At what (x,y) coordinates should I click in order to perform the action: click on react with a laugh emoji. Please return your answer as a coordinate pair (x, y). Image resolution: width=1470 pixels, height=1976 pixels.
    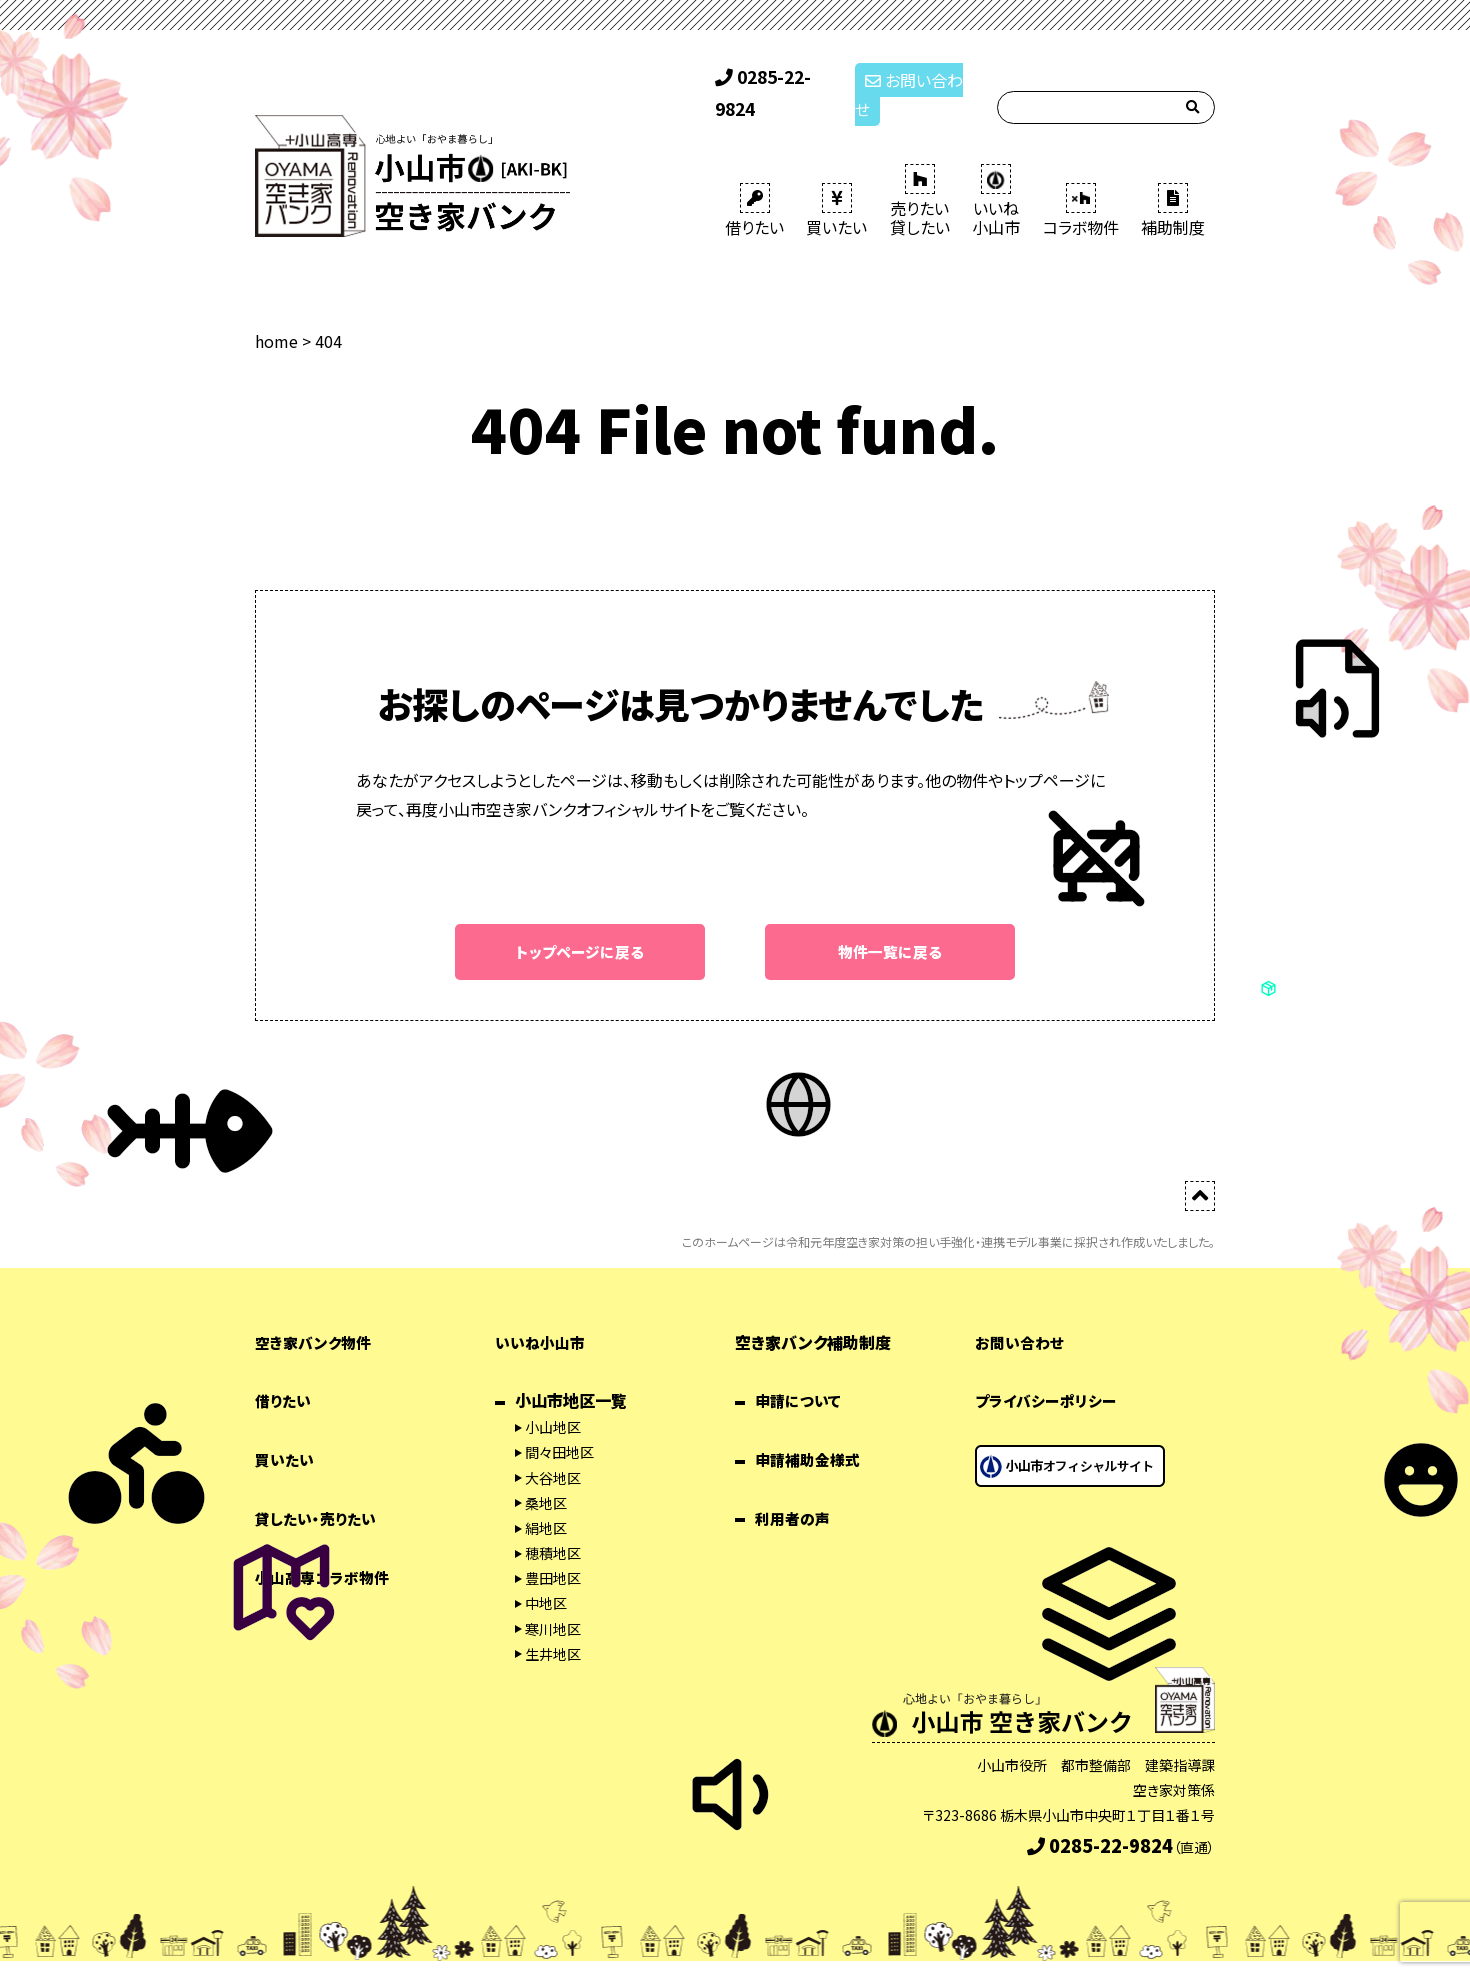
    Looking at the image, I should click on (1421, 1480).